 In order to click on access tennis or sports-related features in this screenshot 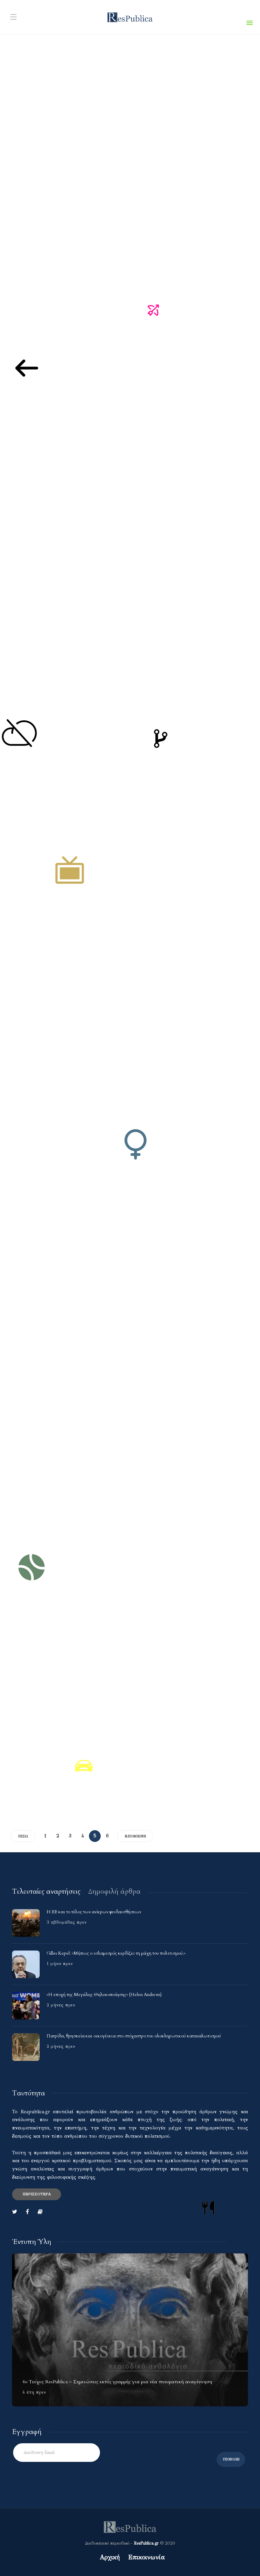, I will do `click(31, 1567)`.